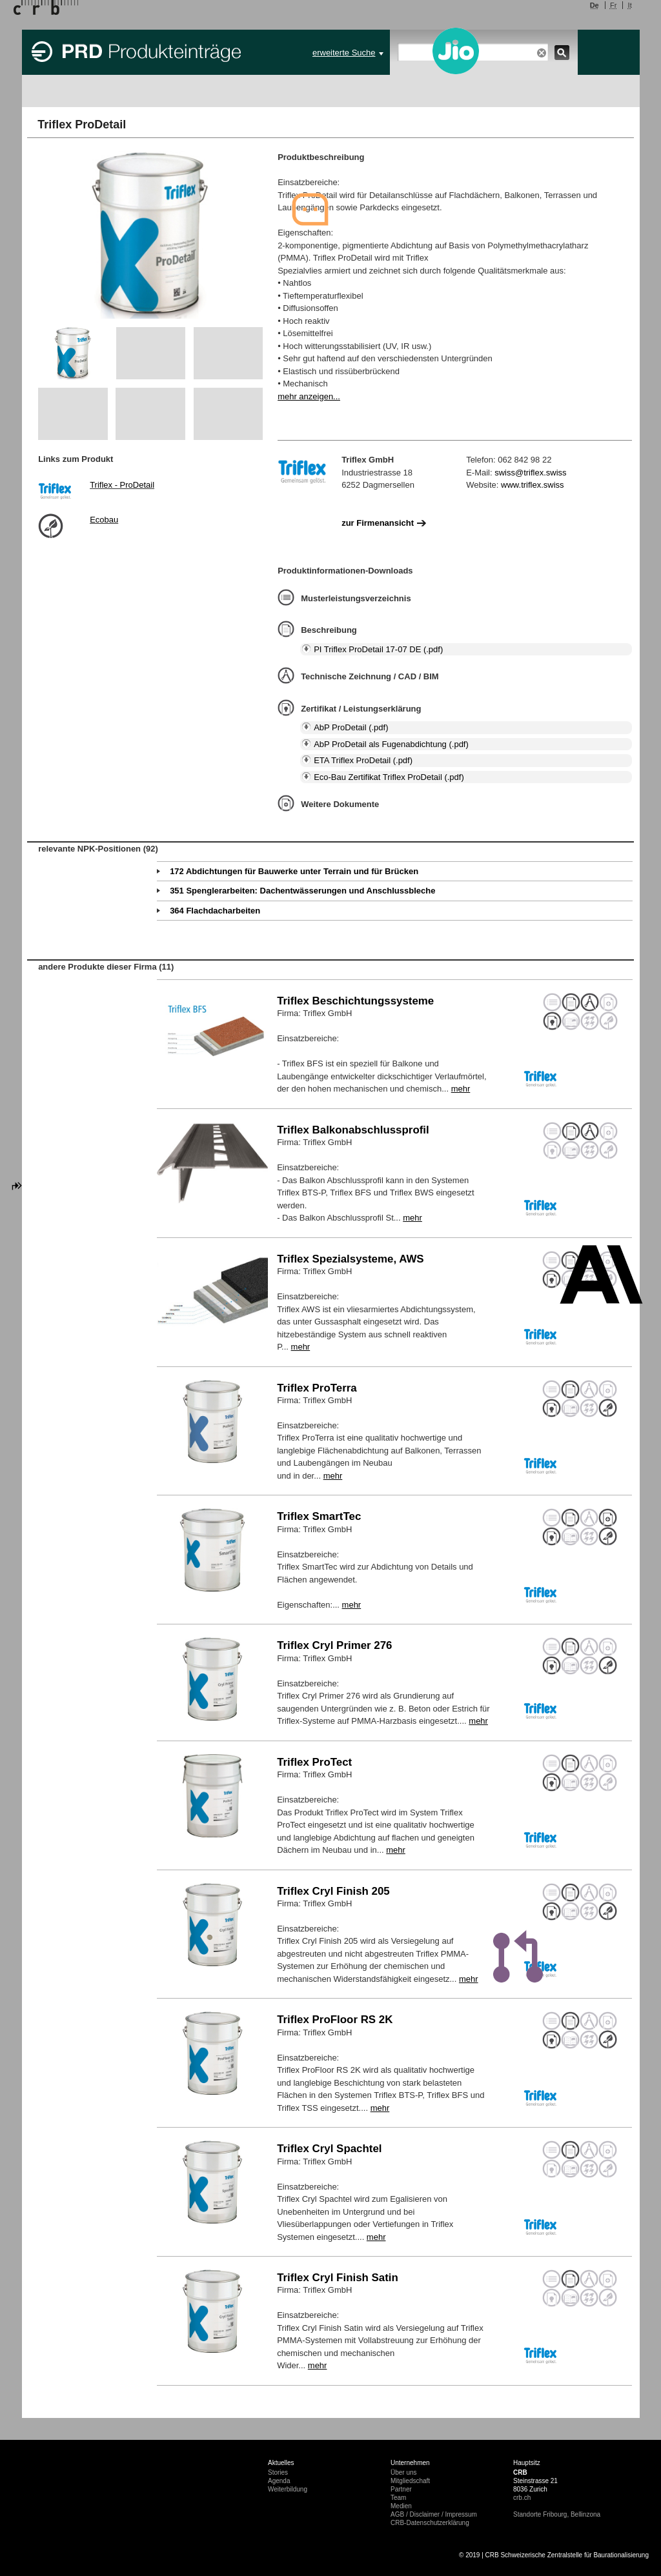 This screenshot has width=661, height=2576. What do you see at coordinates (16, 1186) in the screenshot?
I see `forward message to multiple recipients` at bounding box center [16, 1186].